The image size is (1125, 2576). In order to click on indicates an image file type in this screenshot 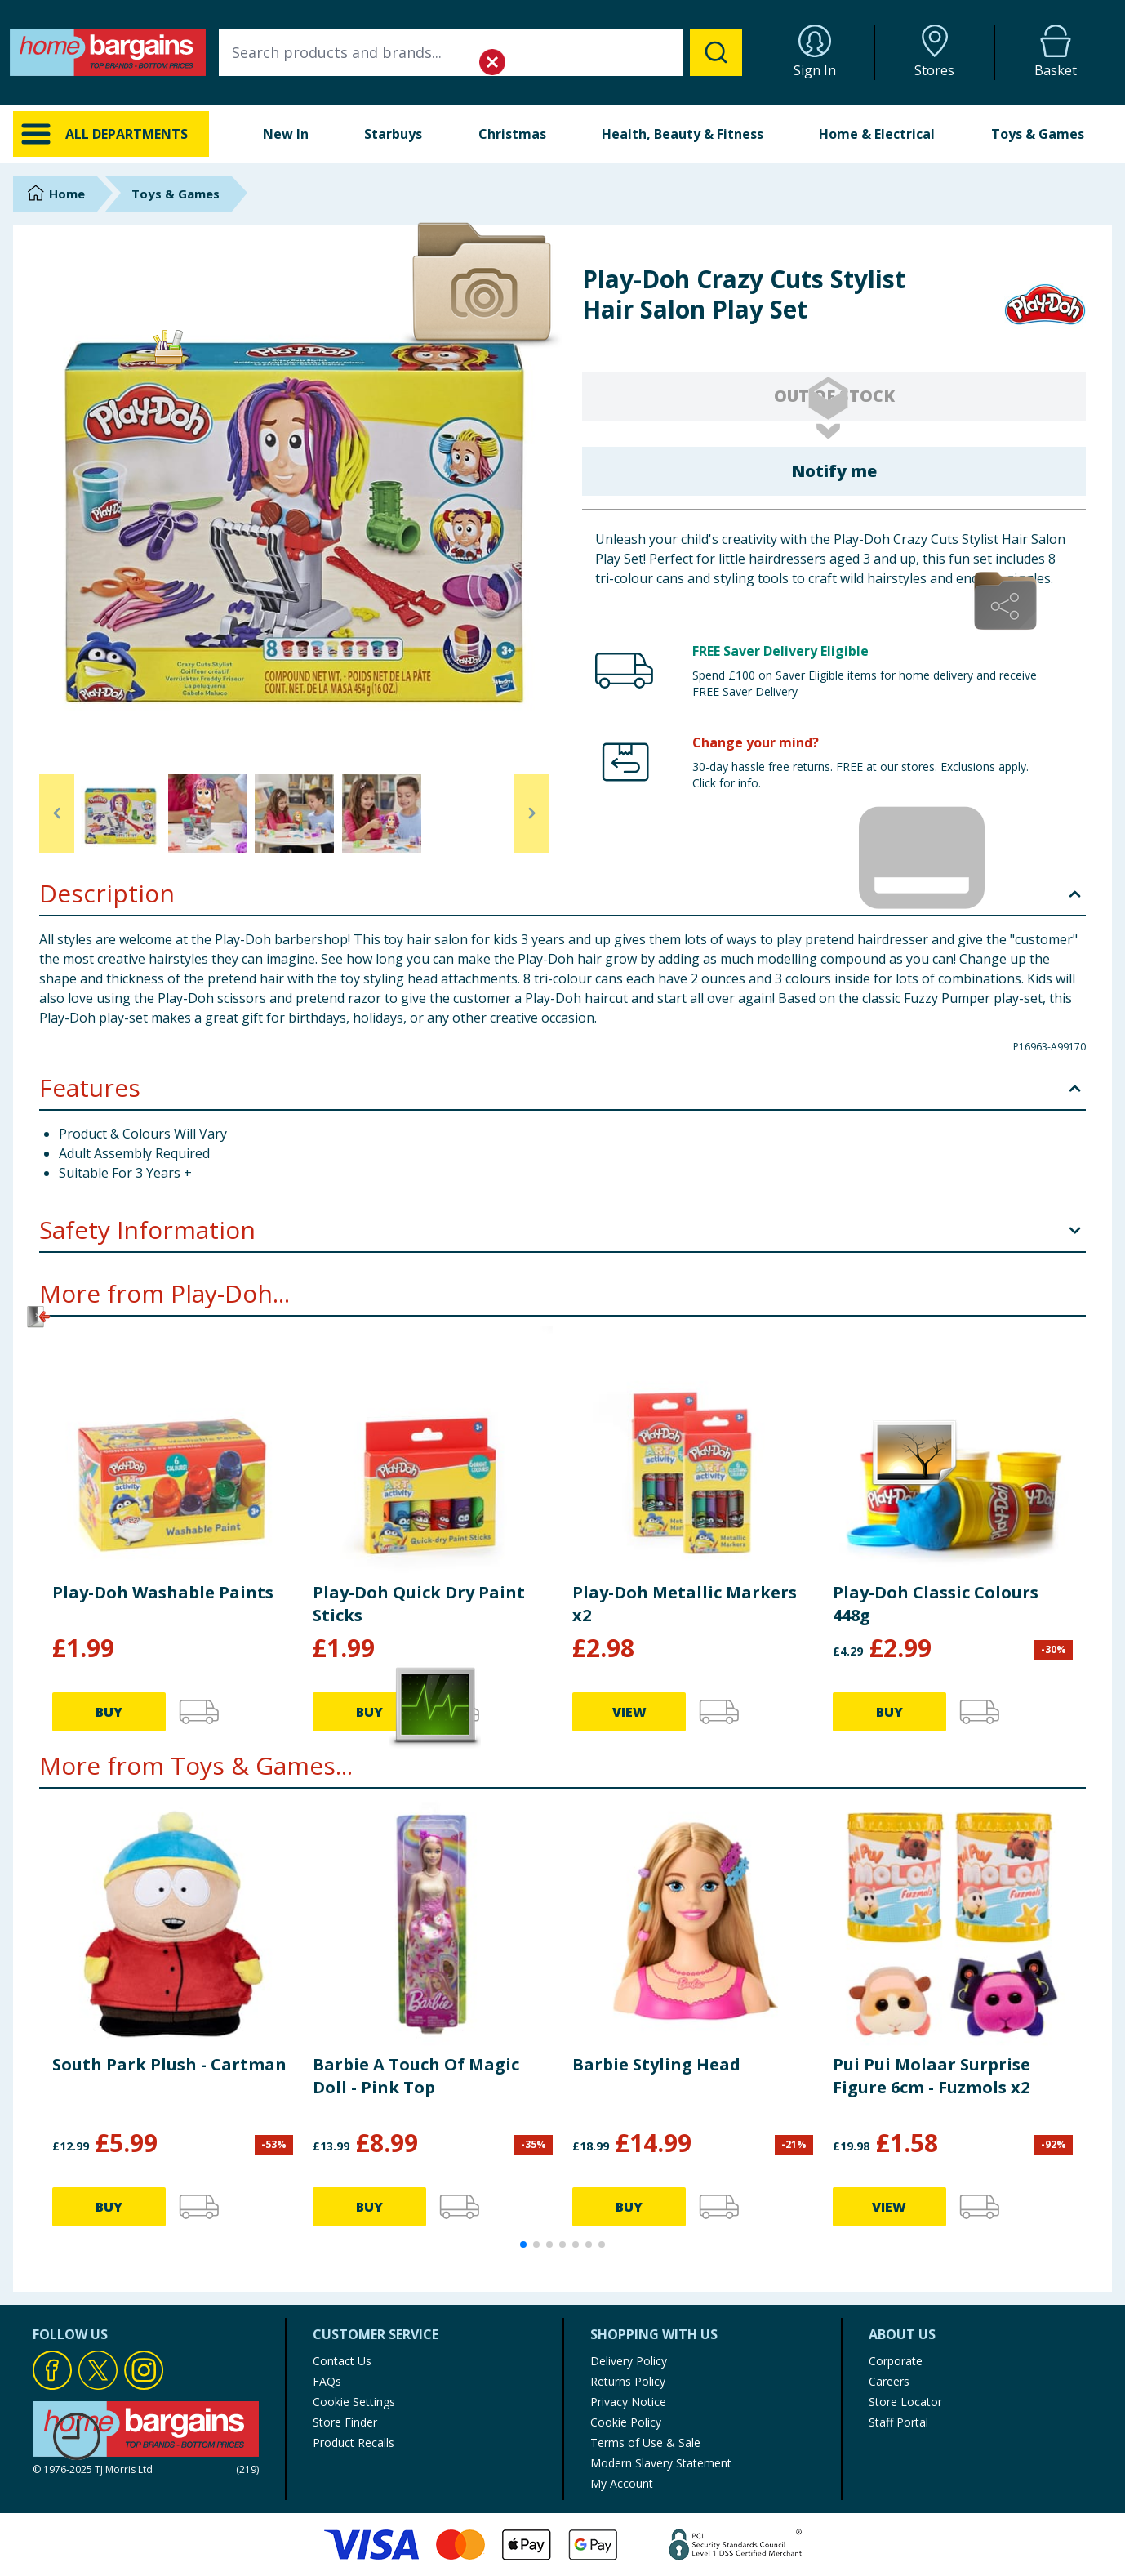, I will do `click(914, 1455)`.